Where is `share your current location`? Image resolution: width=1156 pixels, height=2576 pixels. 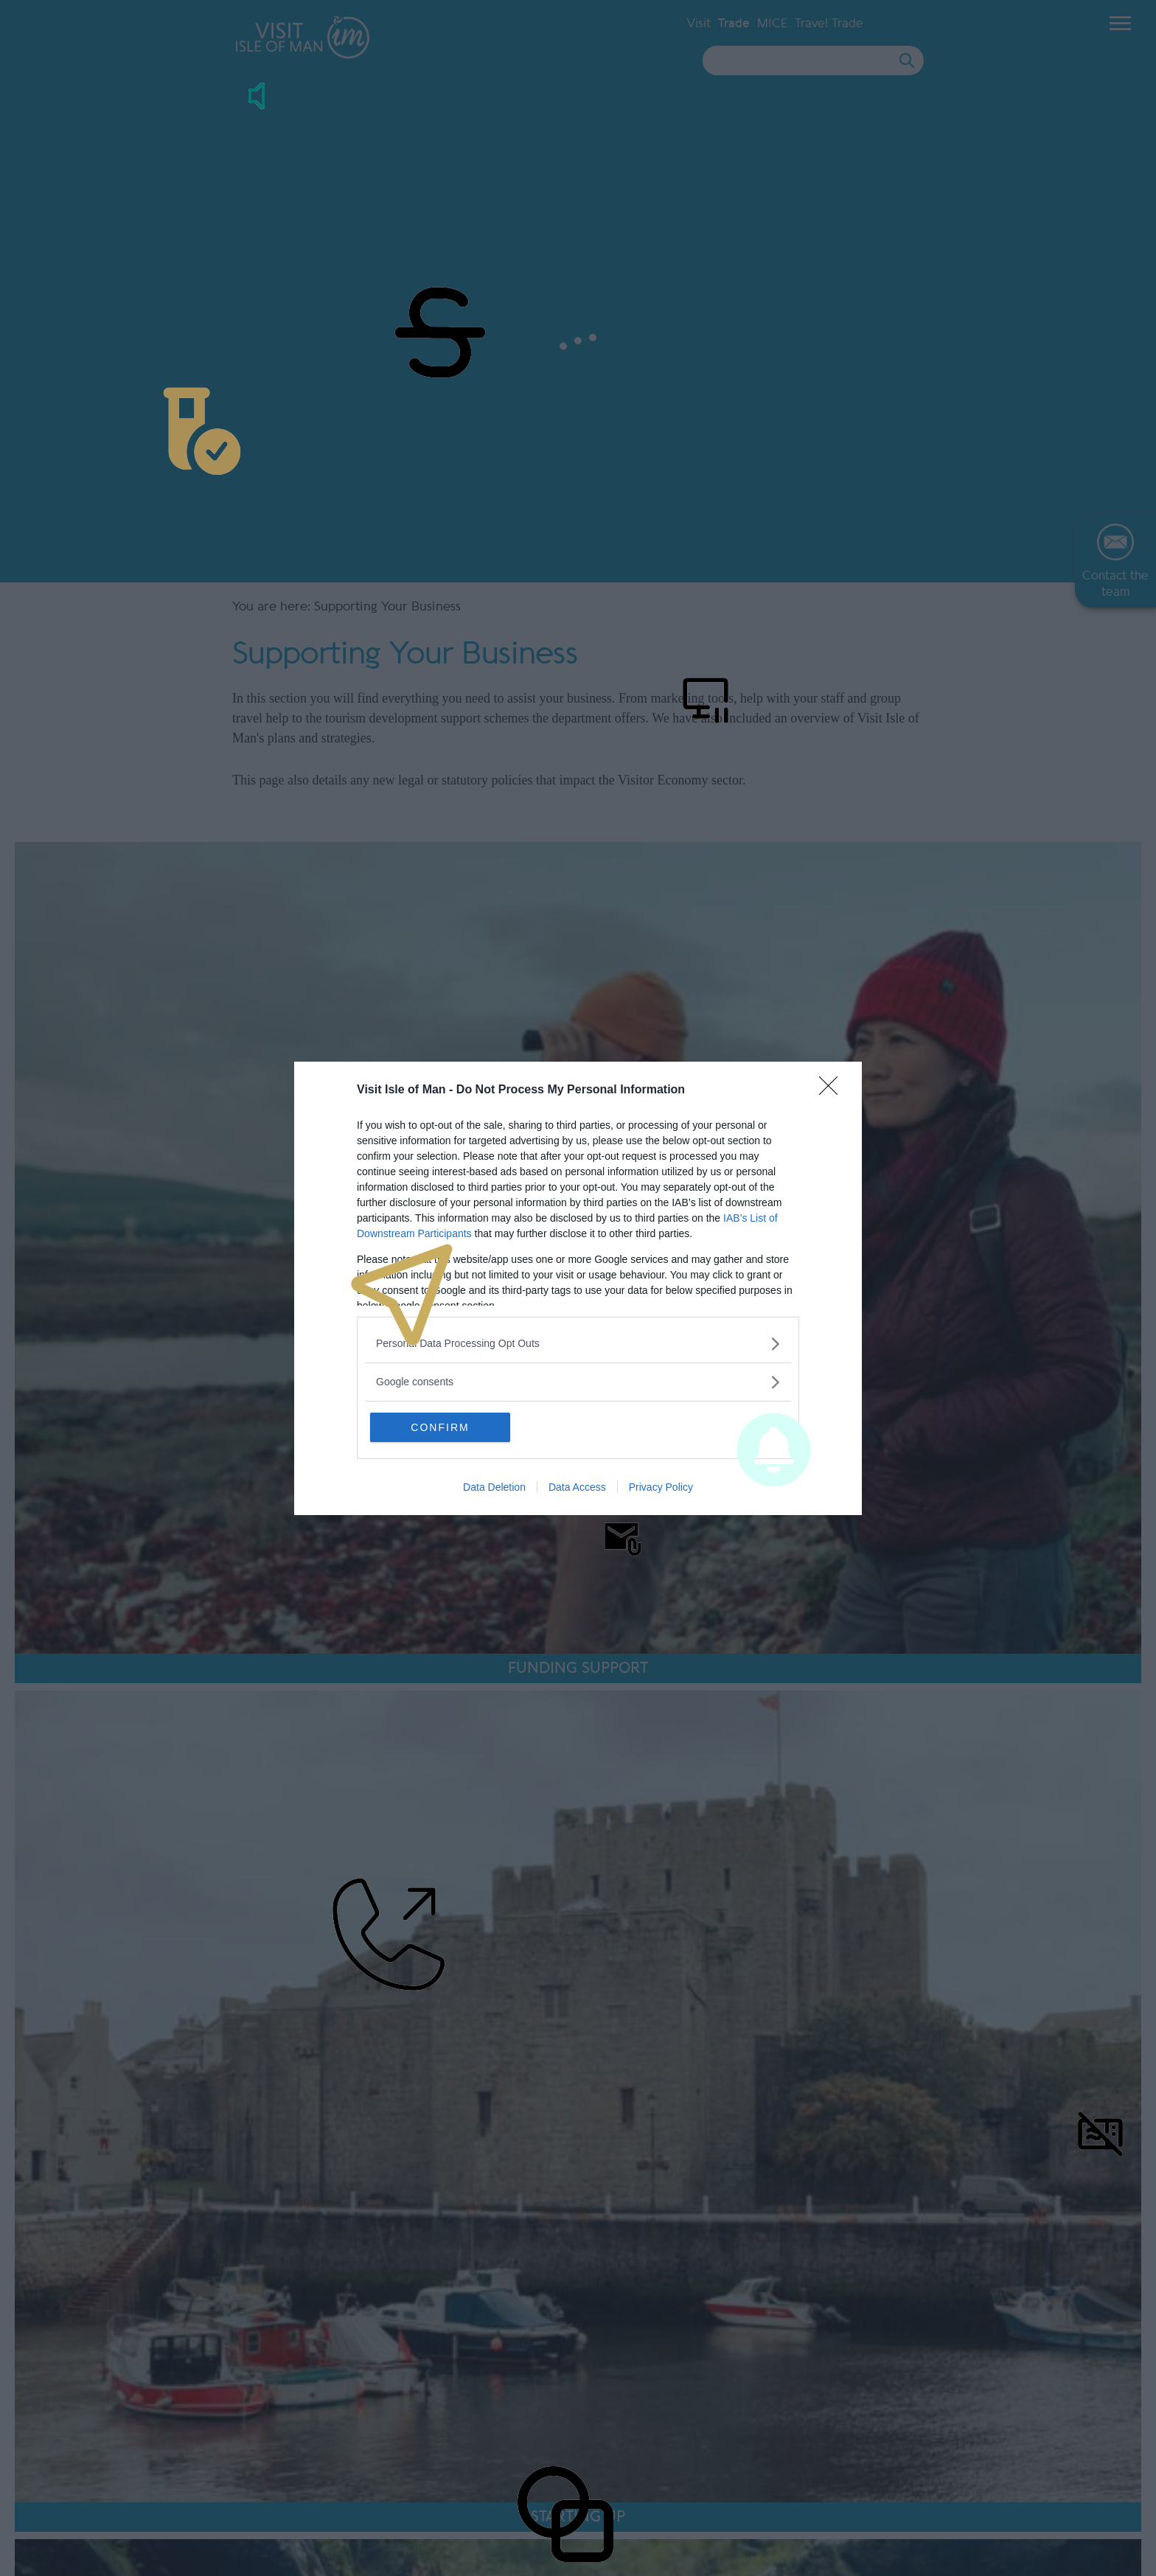
share your current location is located at coordinates (403, 1294).